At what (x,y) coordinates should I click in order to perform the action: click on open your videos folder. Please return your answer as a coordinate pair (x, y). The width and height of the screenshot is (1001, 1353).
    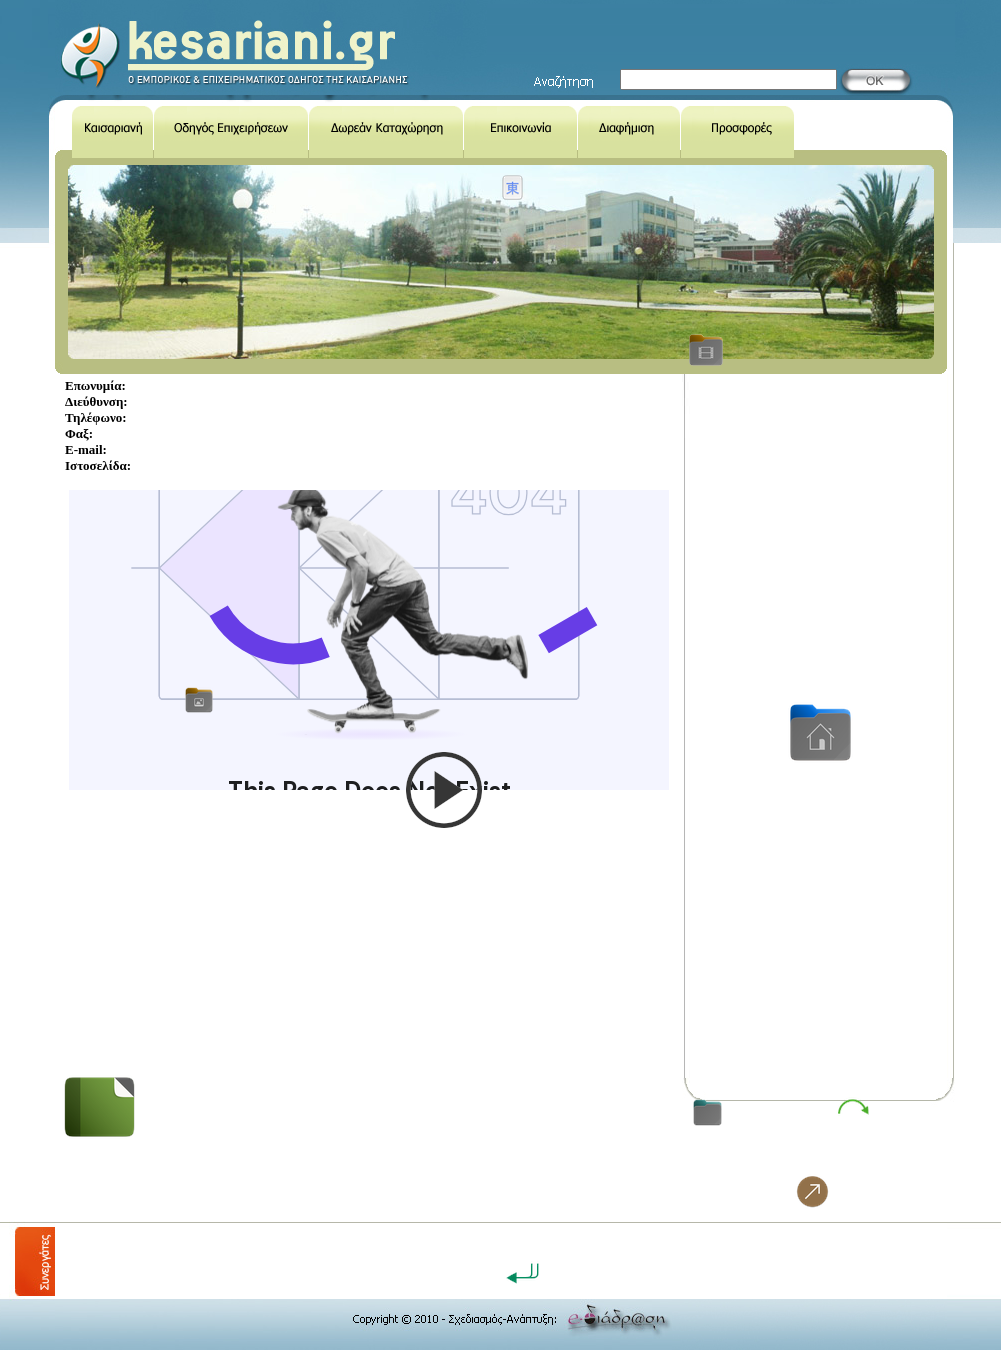
    Looking at the image, I should click on (706, 350).